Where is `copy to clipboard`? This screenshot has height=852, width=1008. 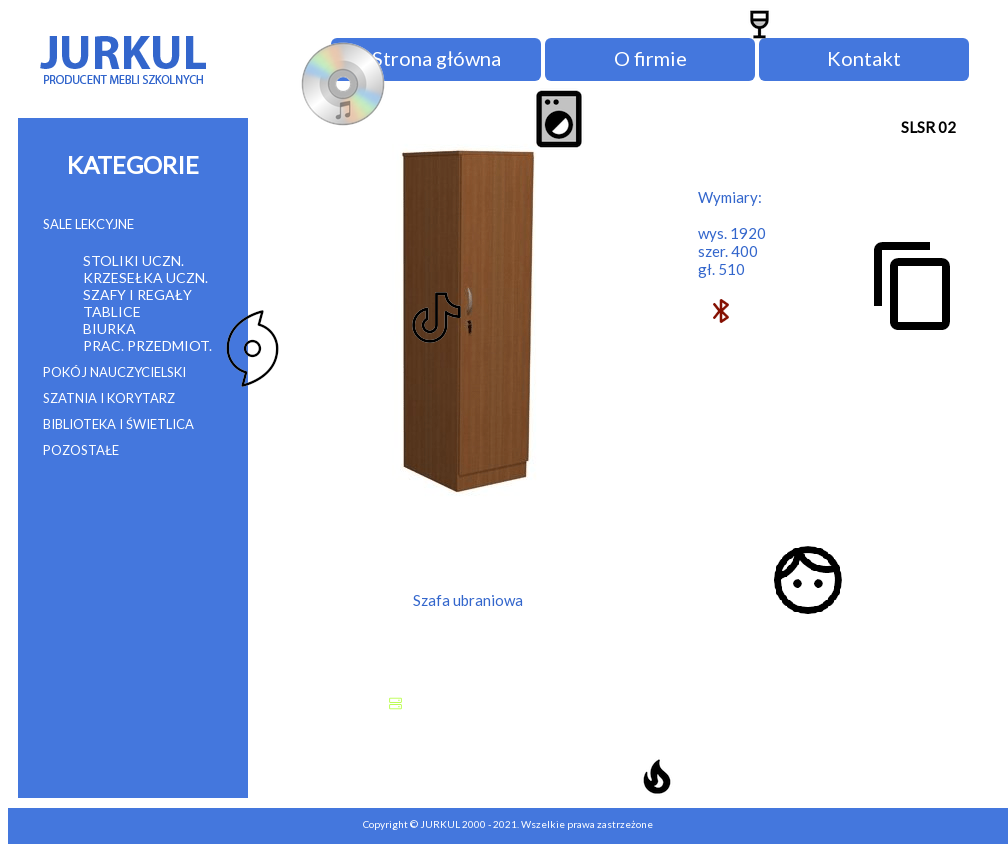
copy to clipboard is located at coordinates (914, 286).